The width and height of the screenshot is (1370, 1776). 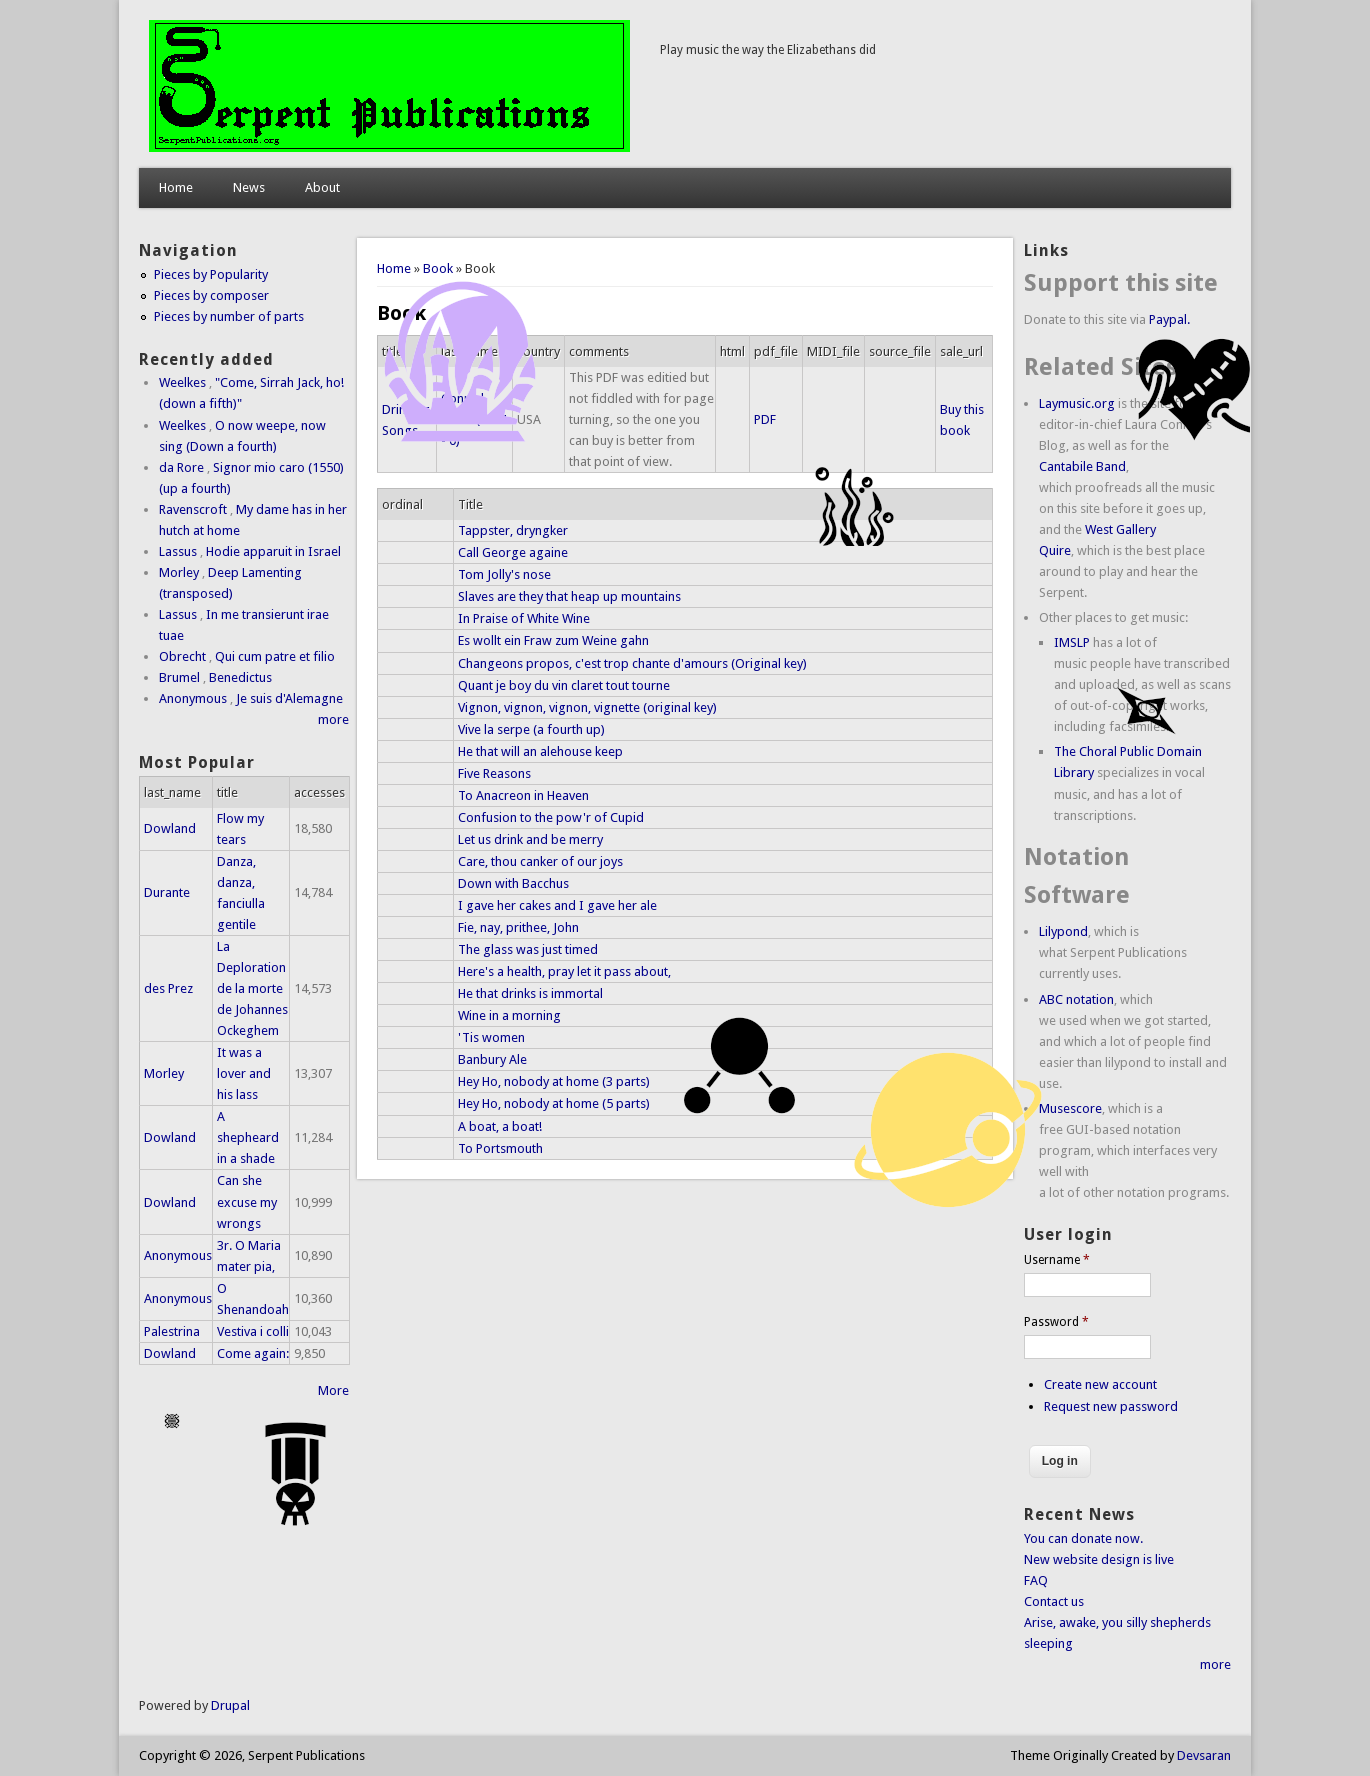 What do you see at coordinates (1194, 391) in the screenshot?
I see `indicates health regeneration or healing status` at bounding box center [1194, 391].